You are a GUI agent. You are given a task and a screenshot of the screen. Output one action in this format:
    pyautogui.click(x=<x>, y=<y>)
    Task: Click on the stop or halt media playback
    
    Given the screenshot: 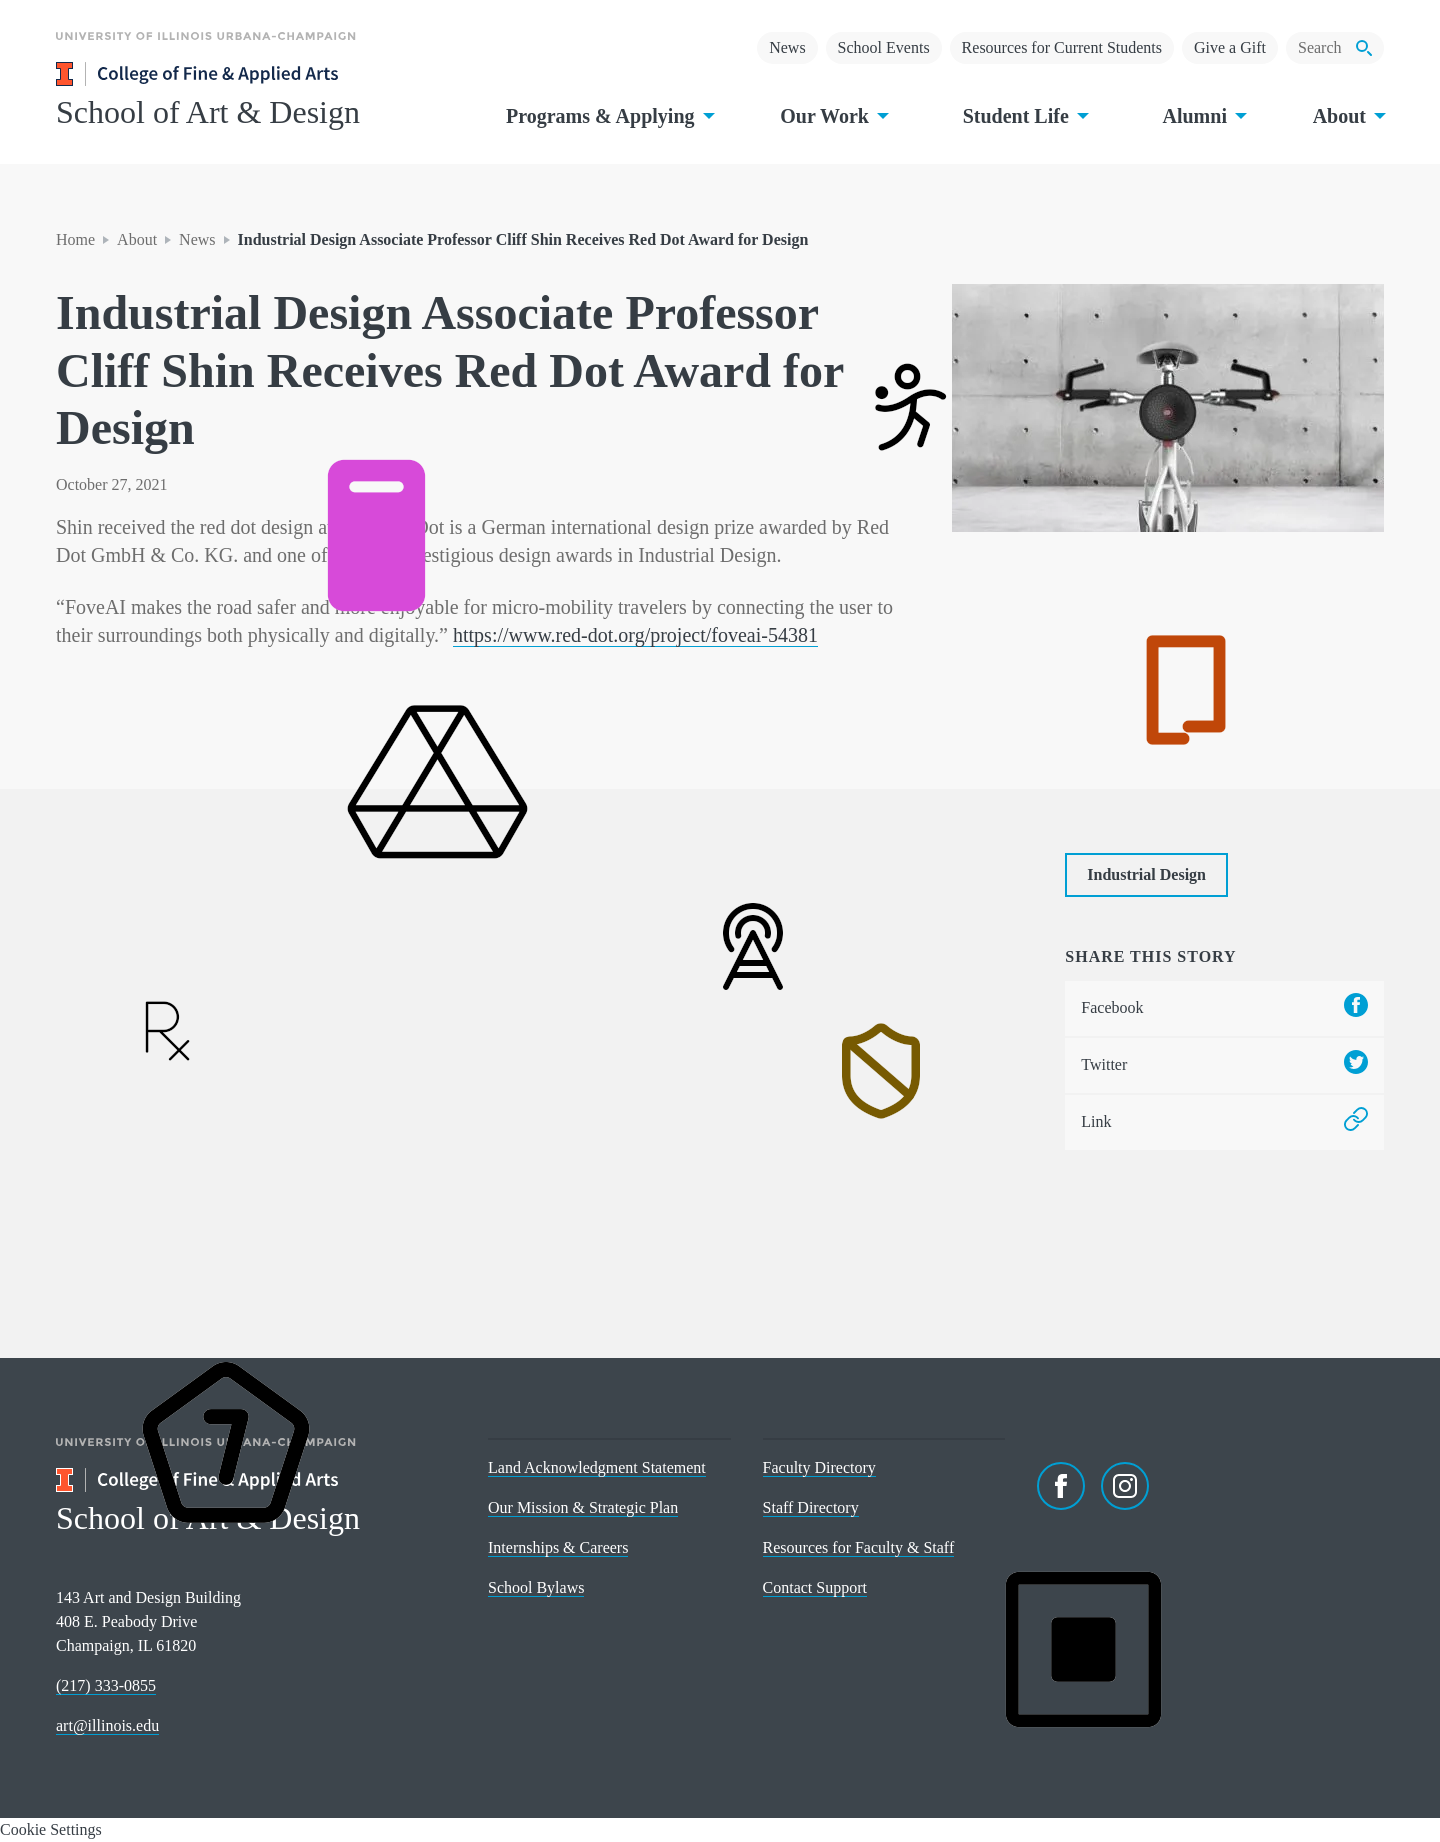 What is the action you would take?
    pyautogui.click(x=1083, y=1649)
    